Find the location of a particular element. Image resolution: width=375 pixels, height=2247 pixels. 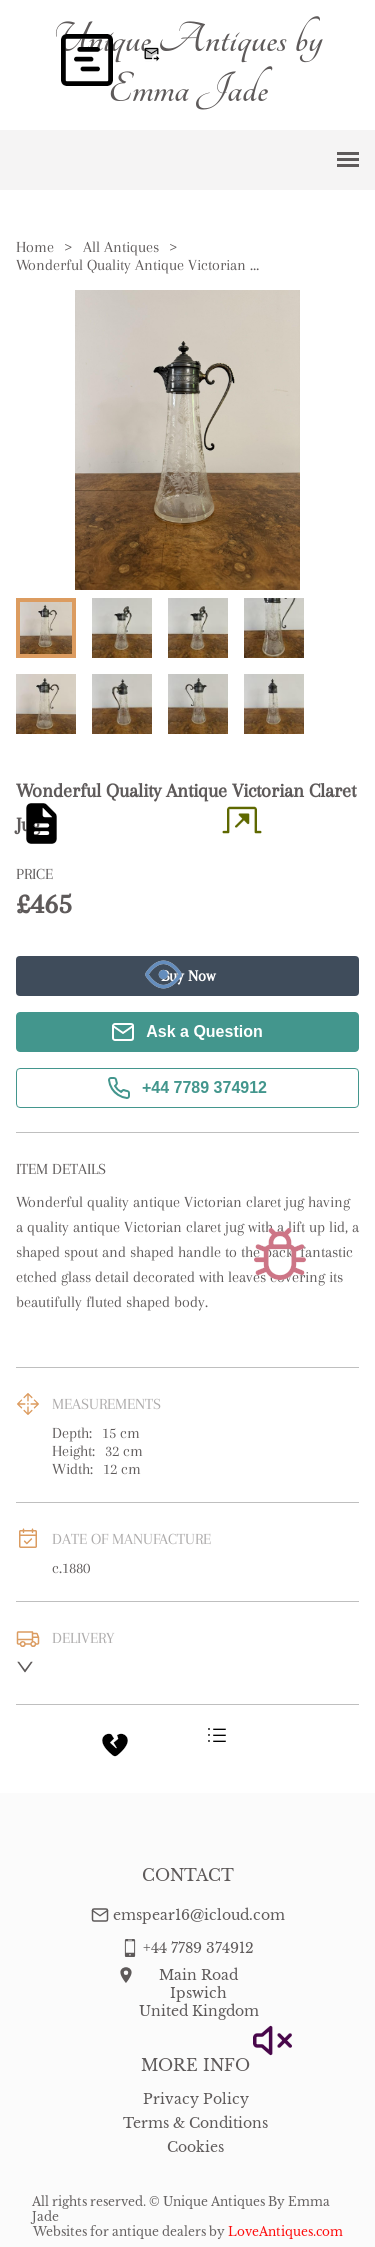

report a bug or issue is located at coordinates (280, 1254).